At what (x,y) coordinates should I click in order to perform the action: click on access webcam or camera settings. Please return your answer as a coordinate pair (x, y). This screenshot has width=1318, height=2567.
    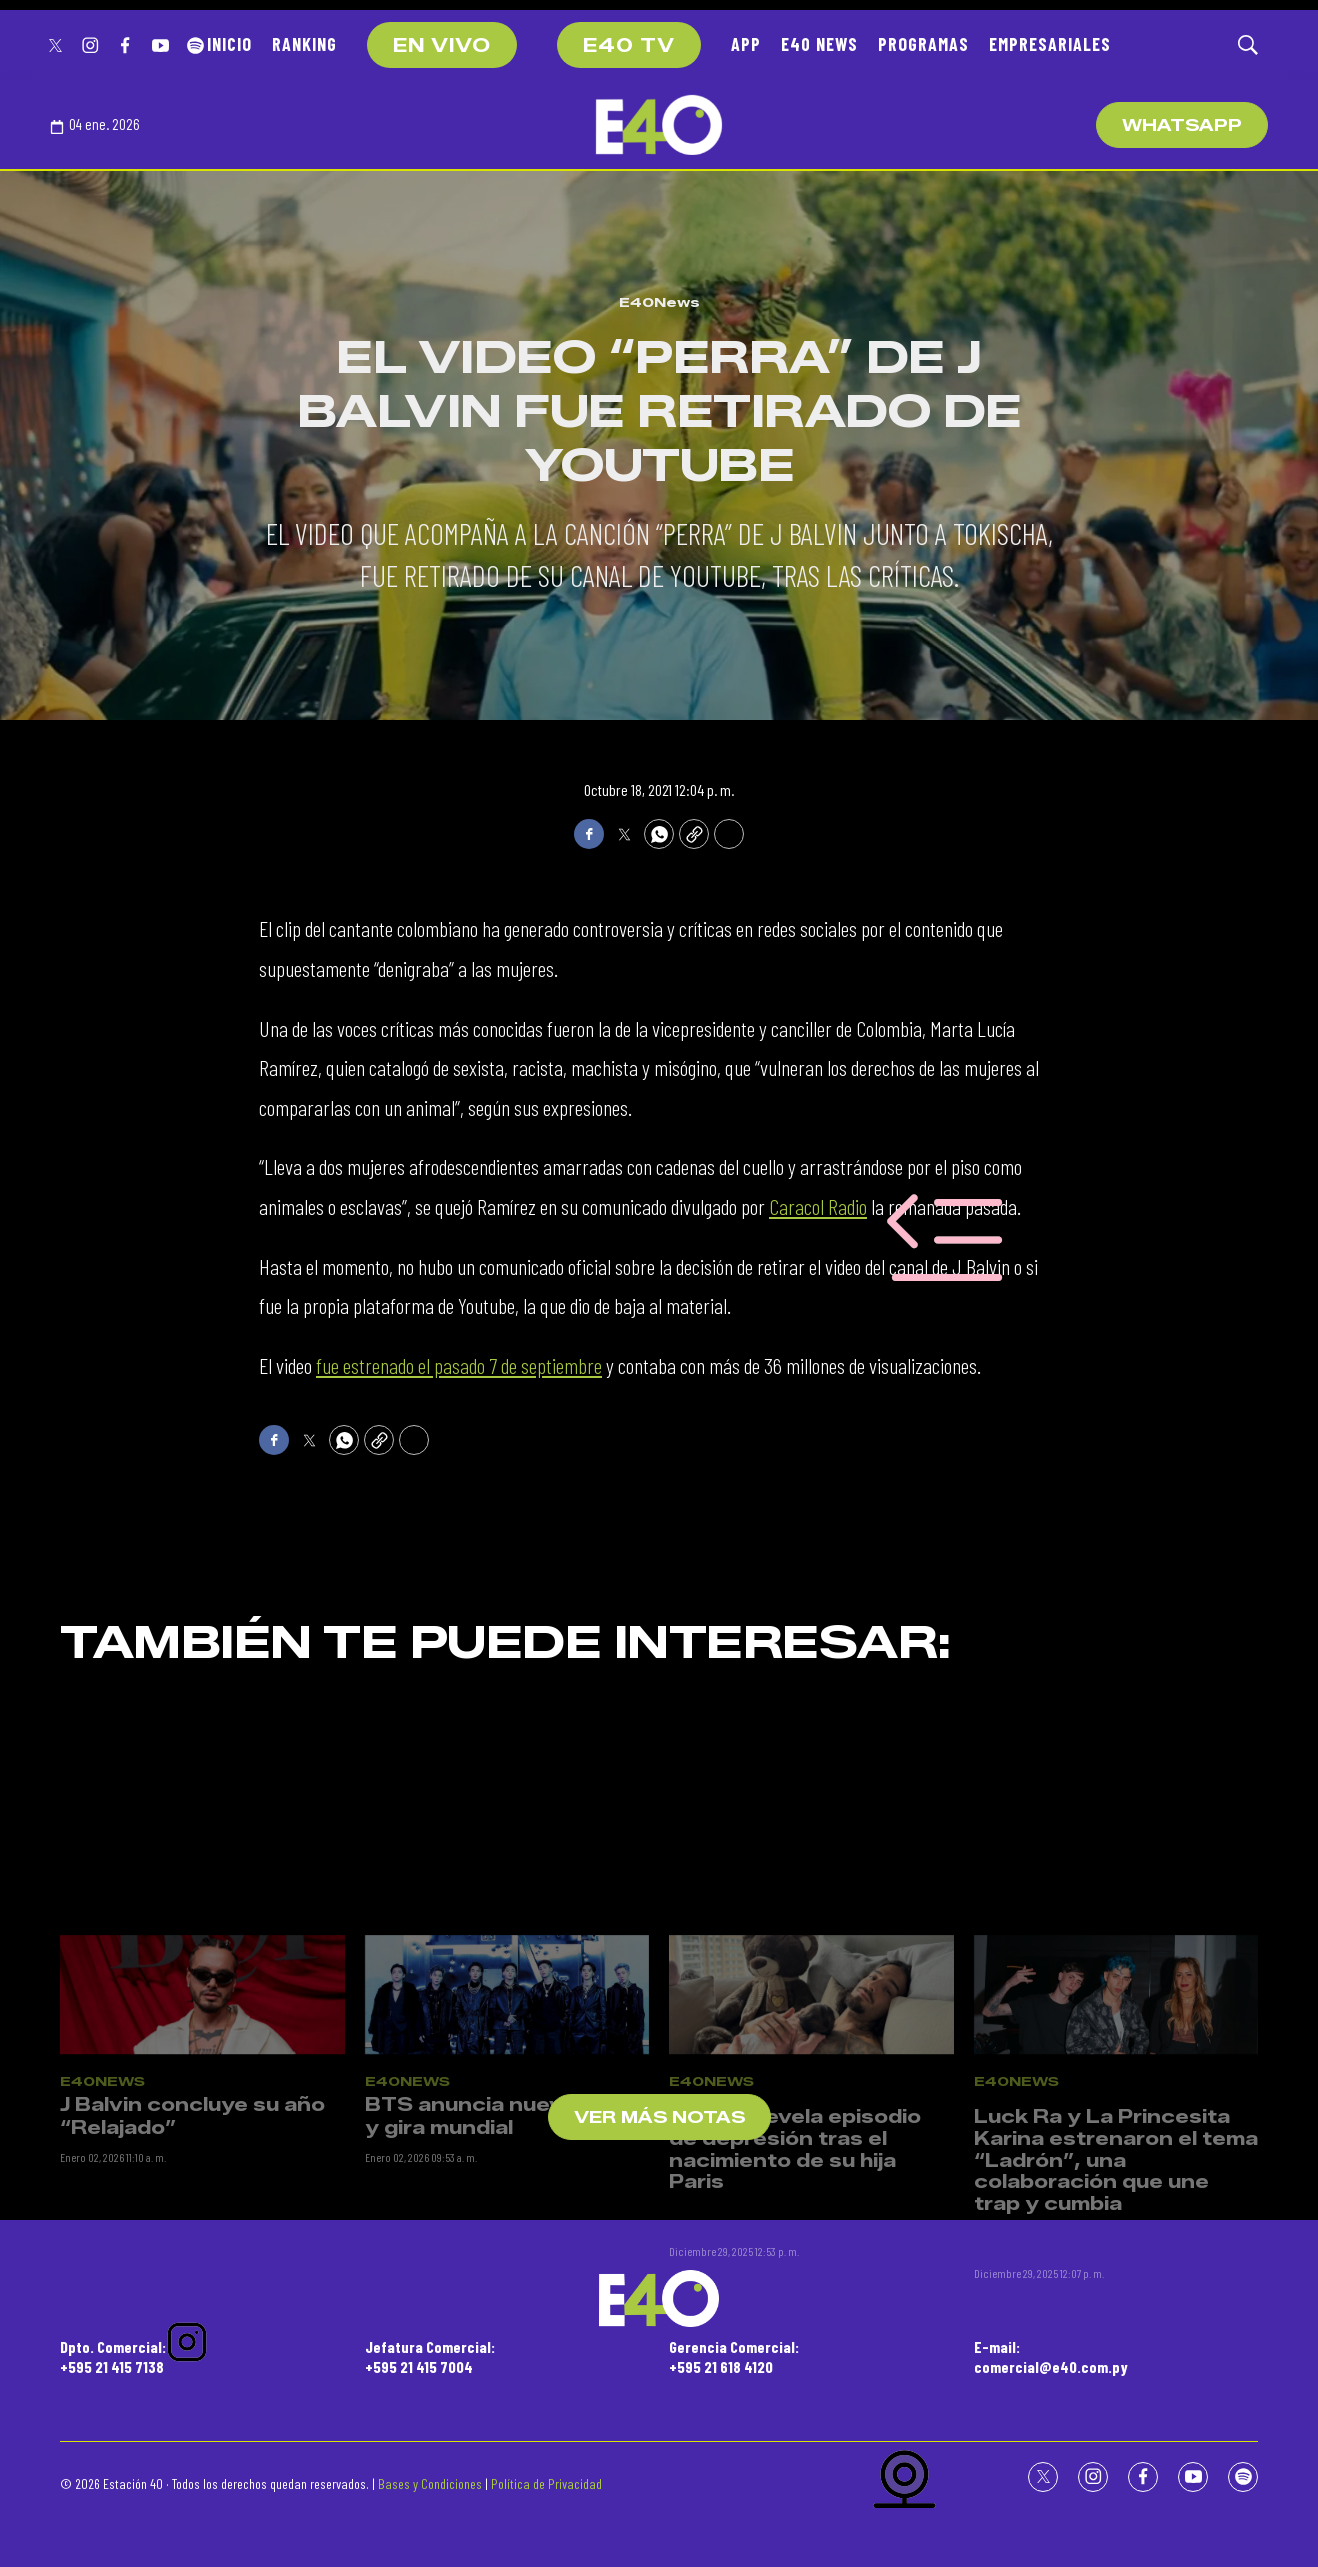
    Looking at the image, I should click on (904, 2481).